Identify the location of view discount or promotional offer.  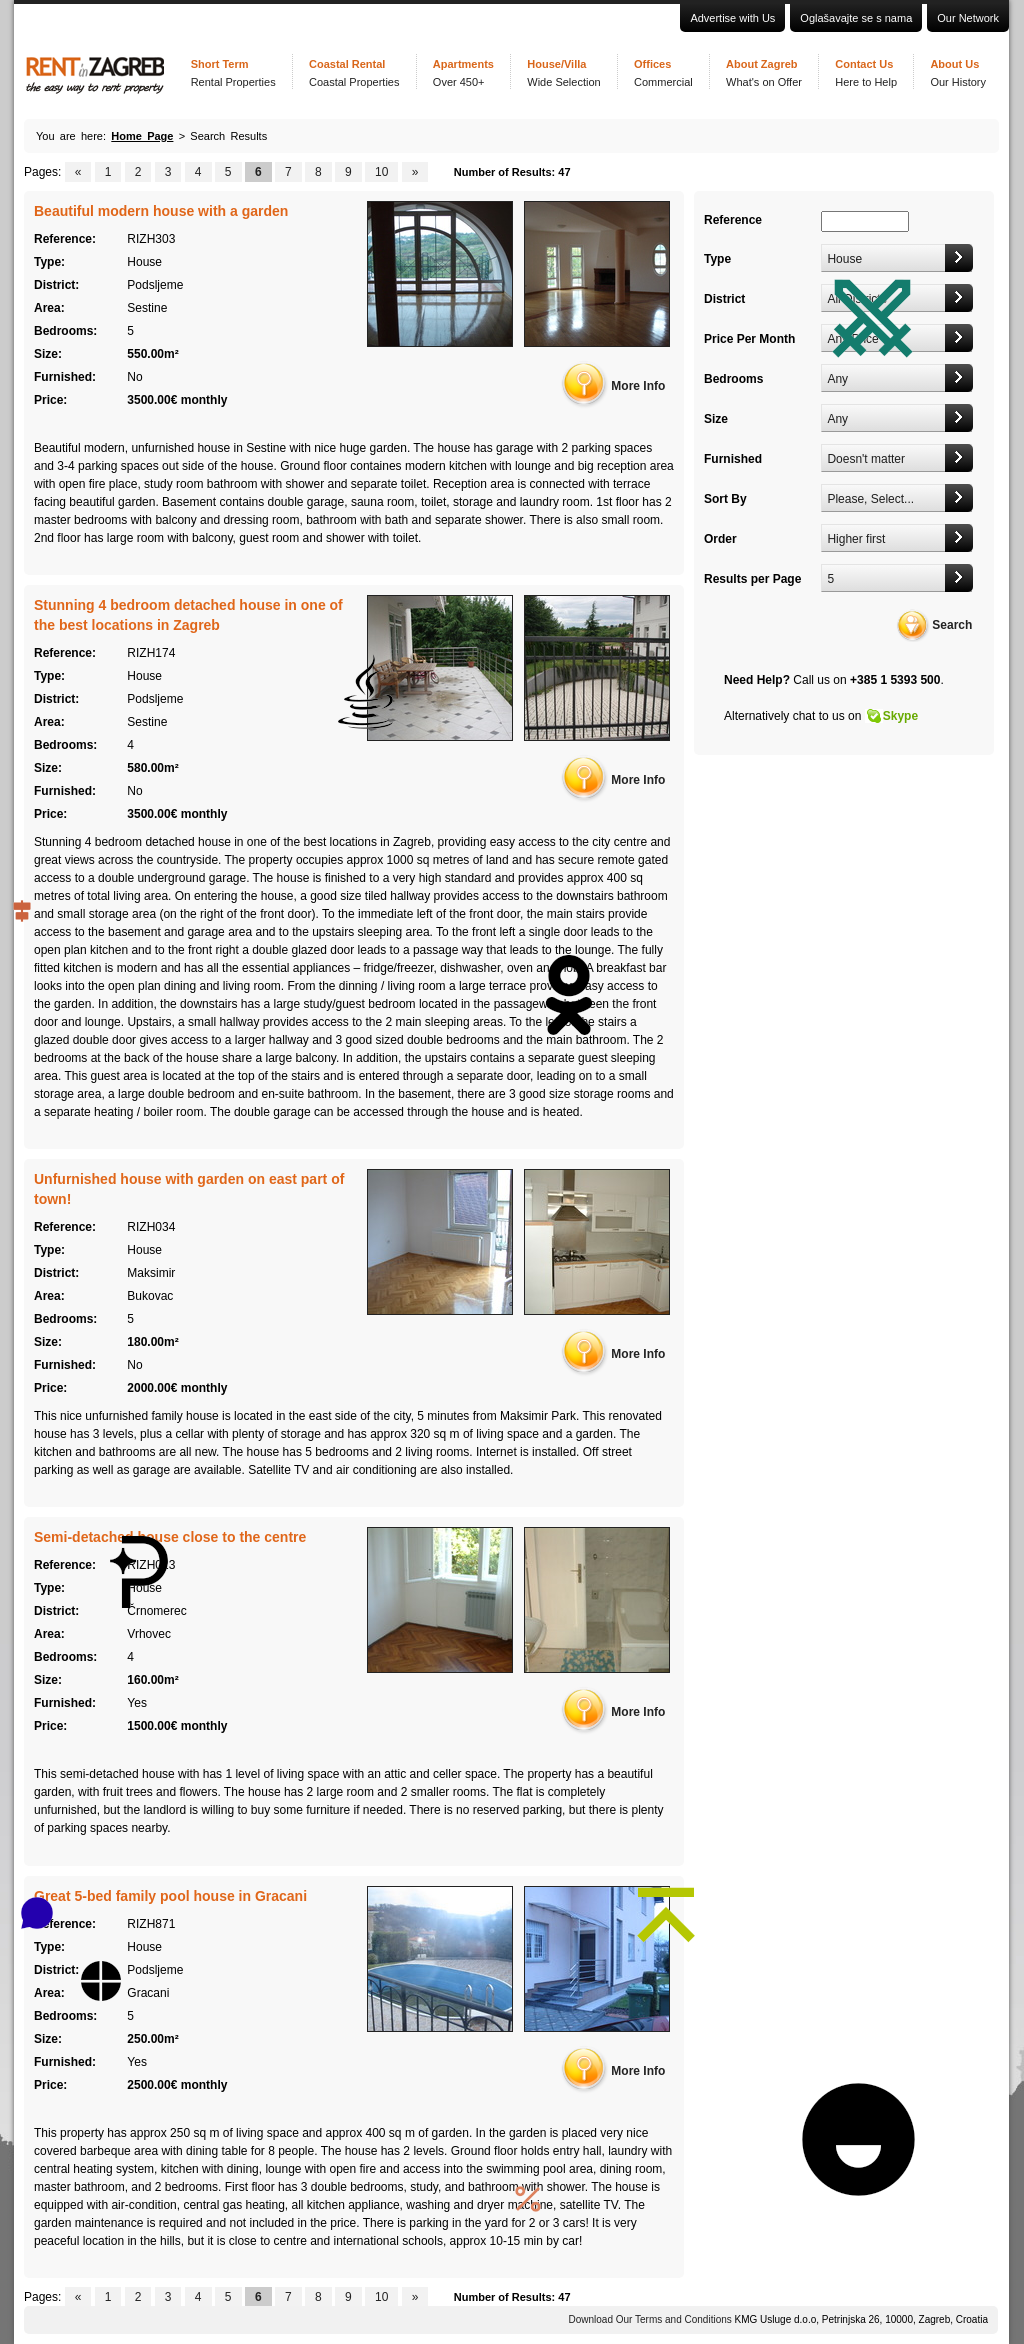
(528, 2199).